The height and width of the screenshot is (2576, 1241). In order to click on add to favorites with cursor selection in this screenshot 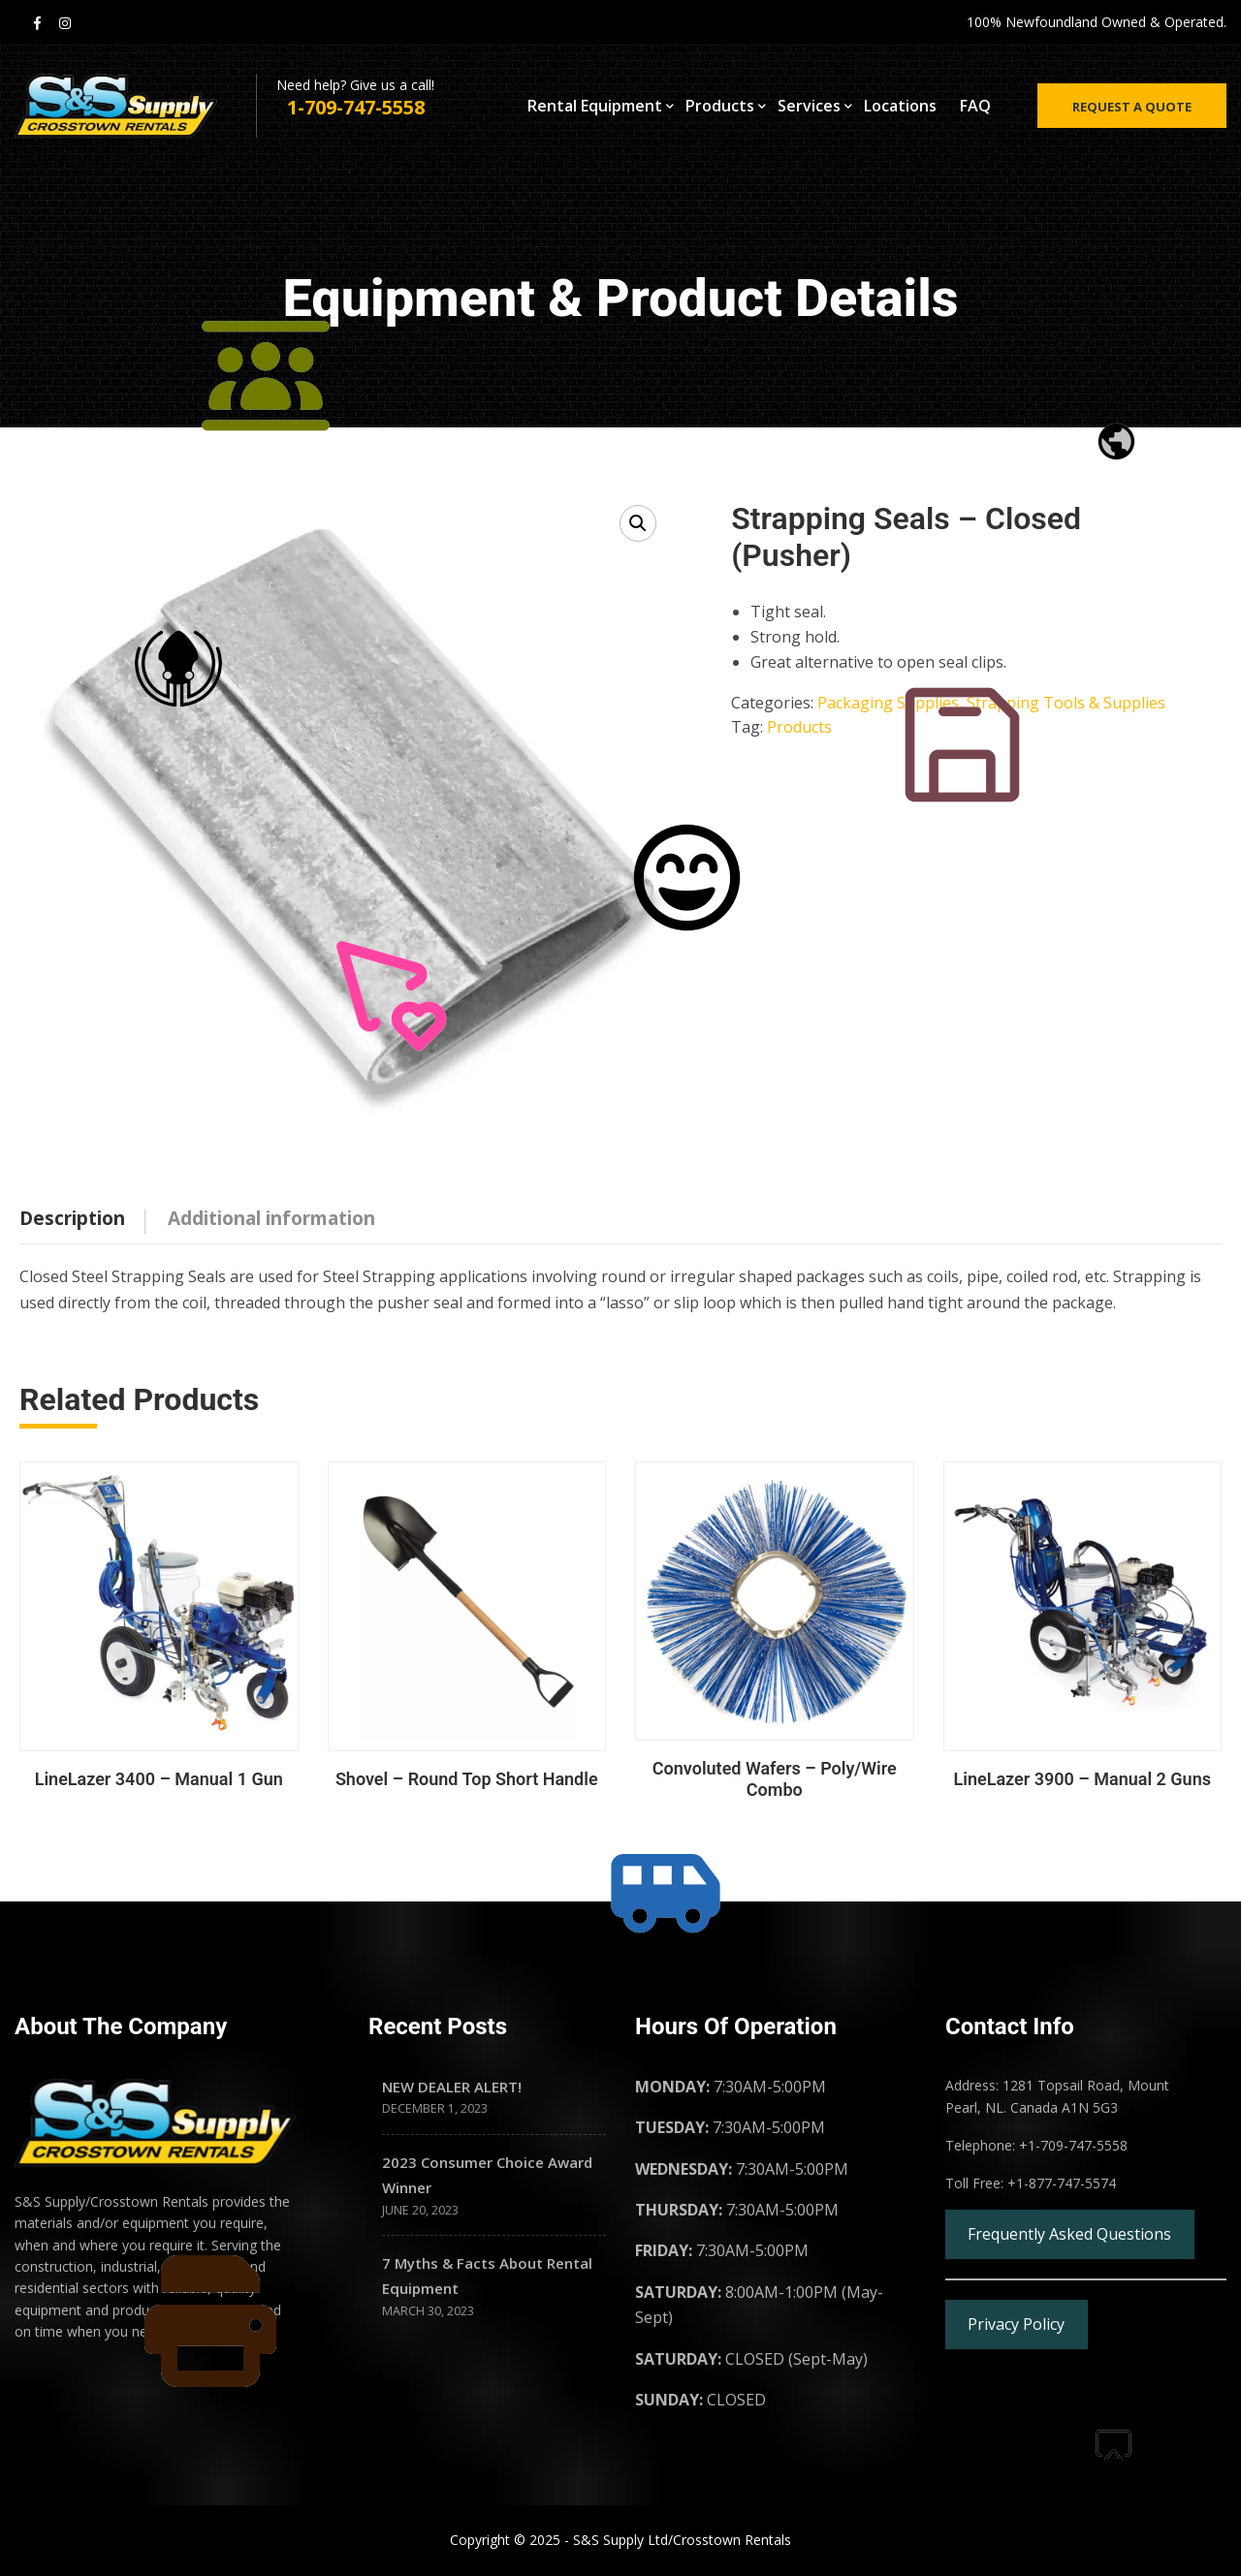, I will do `click(386, 990)`.